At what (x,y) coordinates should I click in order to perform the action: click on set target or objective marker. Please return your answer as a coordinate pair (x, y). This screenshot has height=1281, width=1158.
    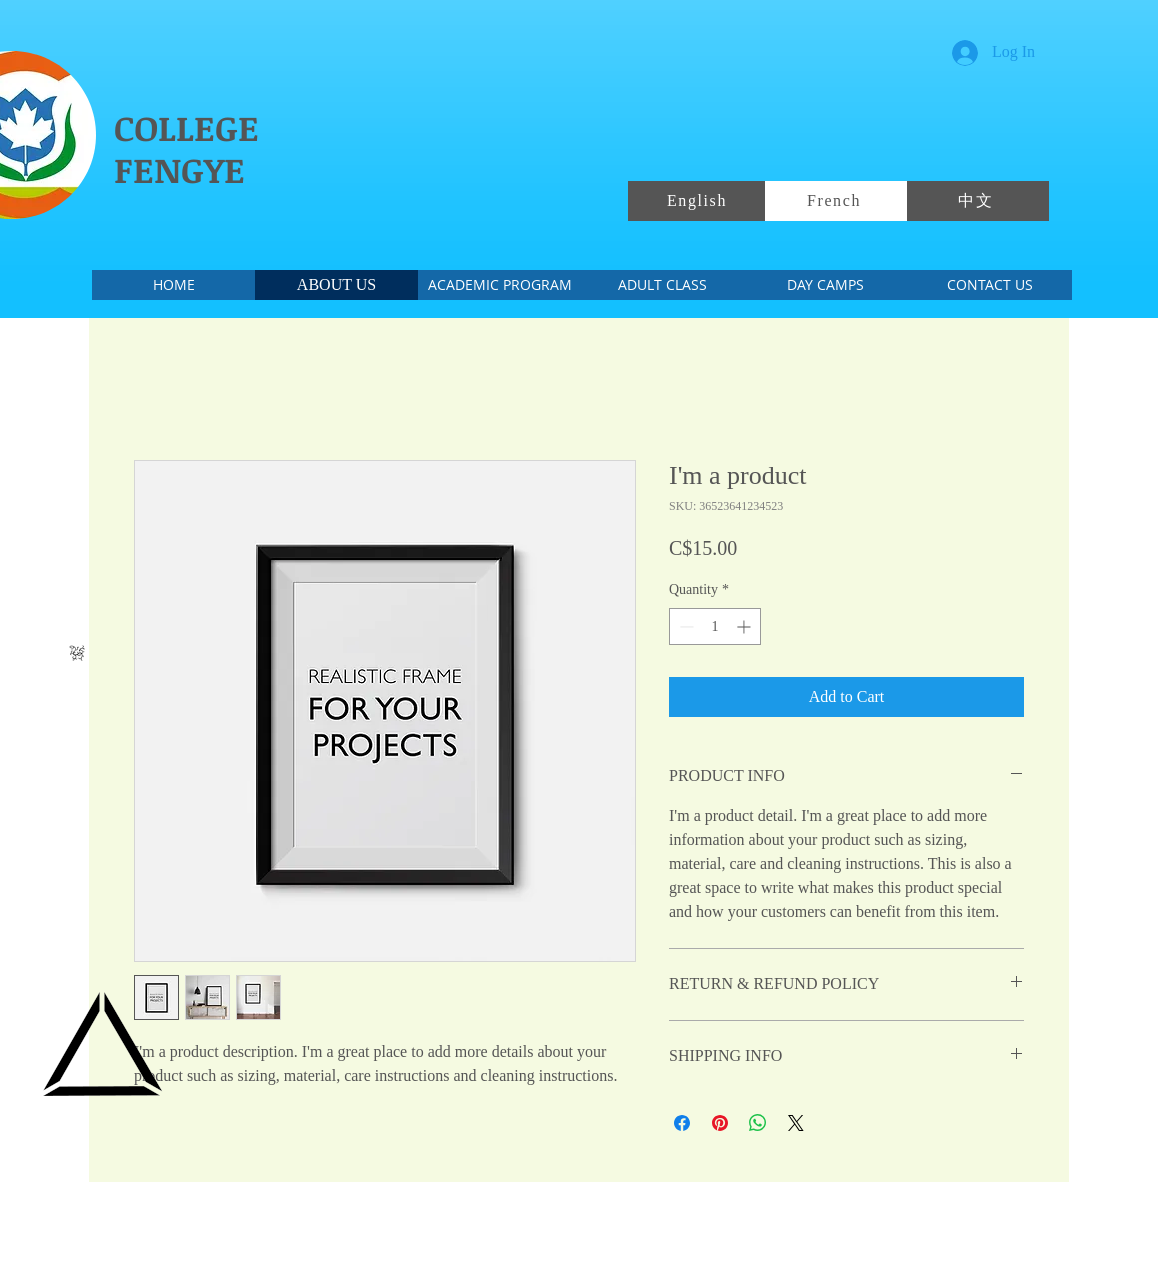
    Looking at the image, I should click on (102, 1042).